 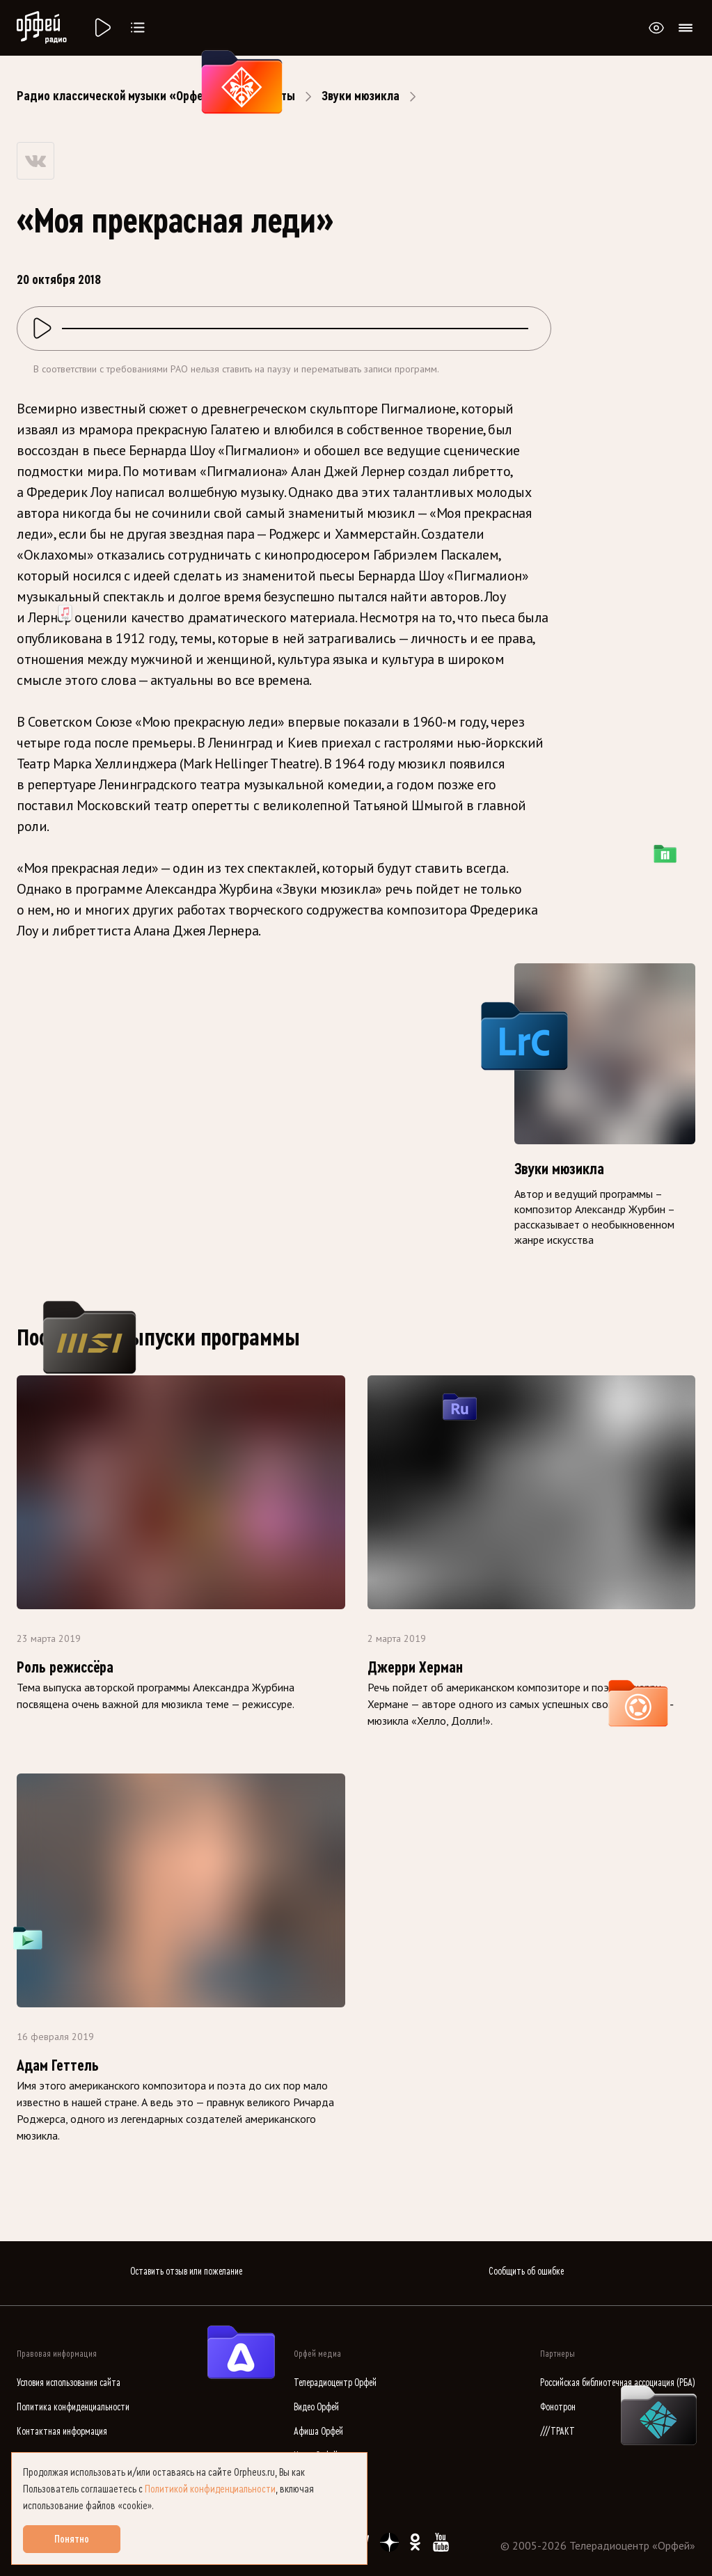 I want to click on open adobe lightroom classic project folder, so click(x=524, y=1038).